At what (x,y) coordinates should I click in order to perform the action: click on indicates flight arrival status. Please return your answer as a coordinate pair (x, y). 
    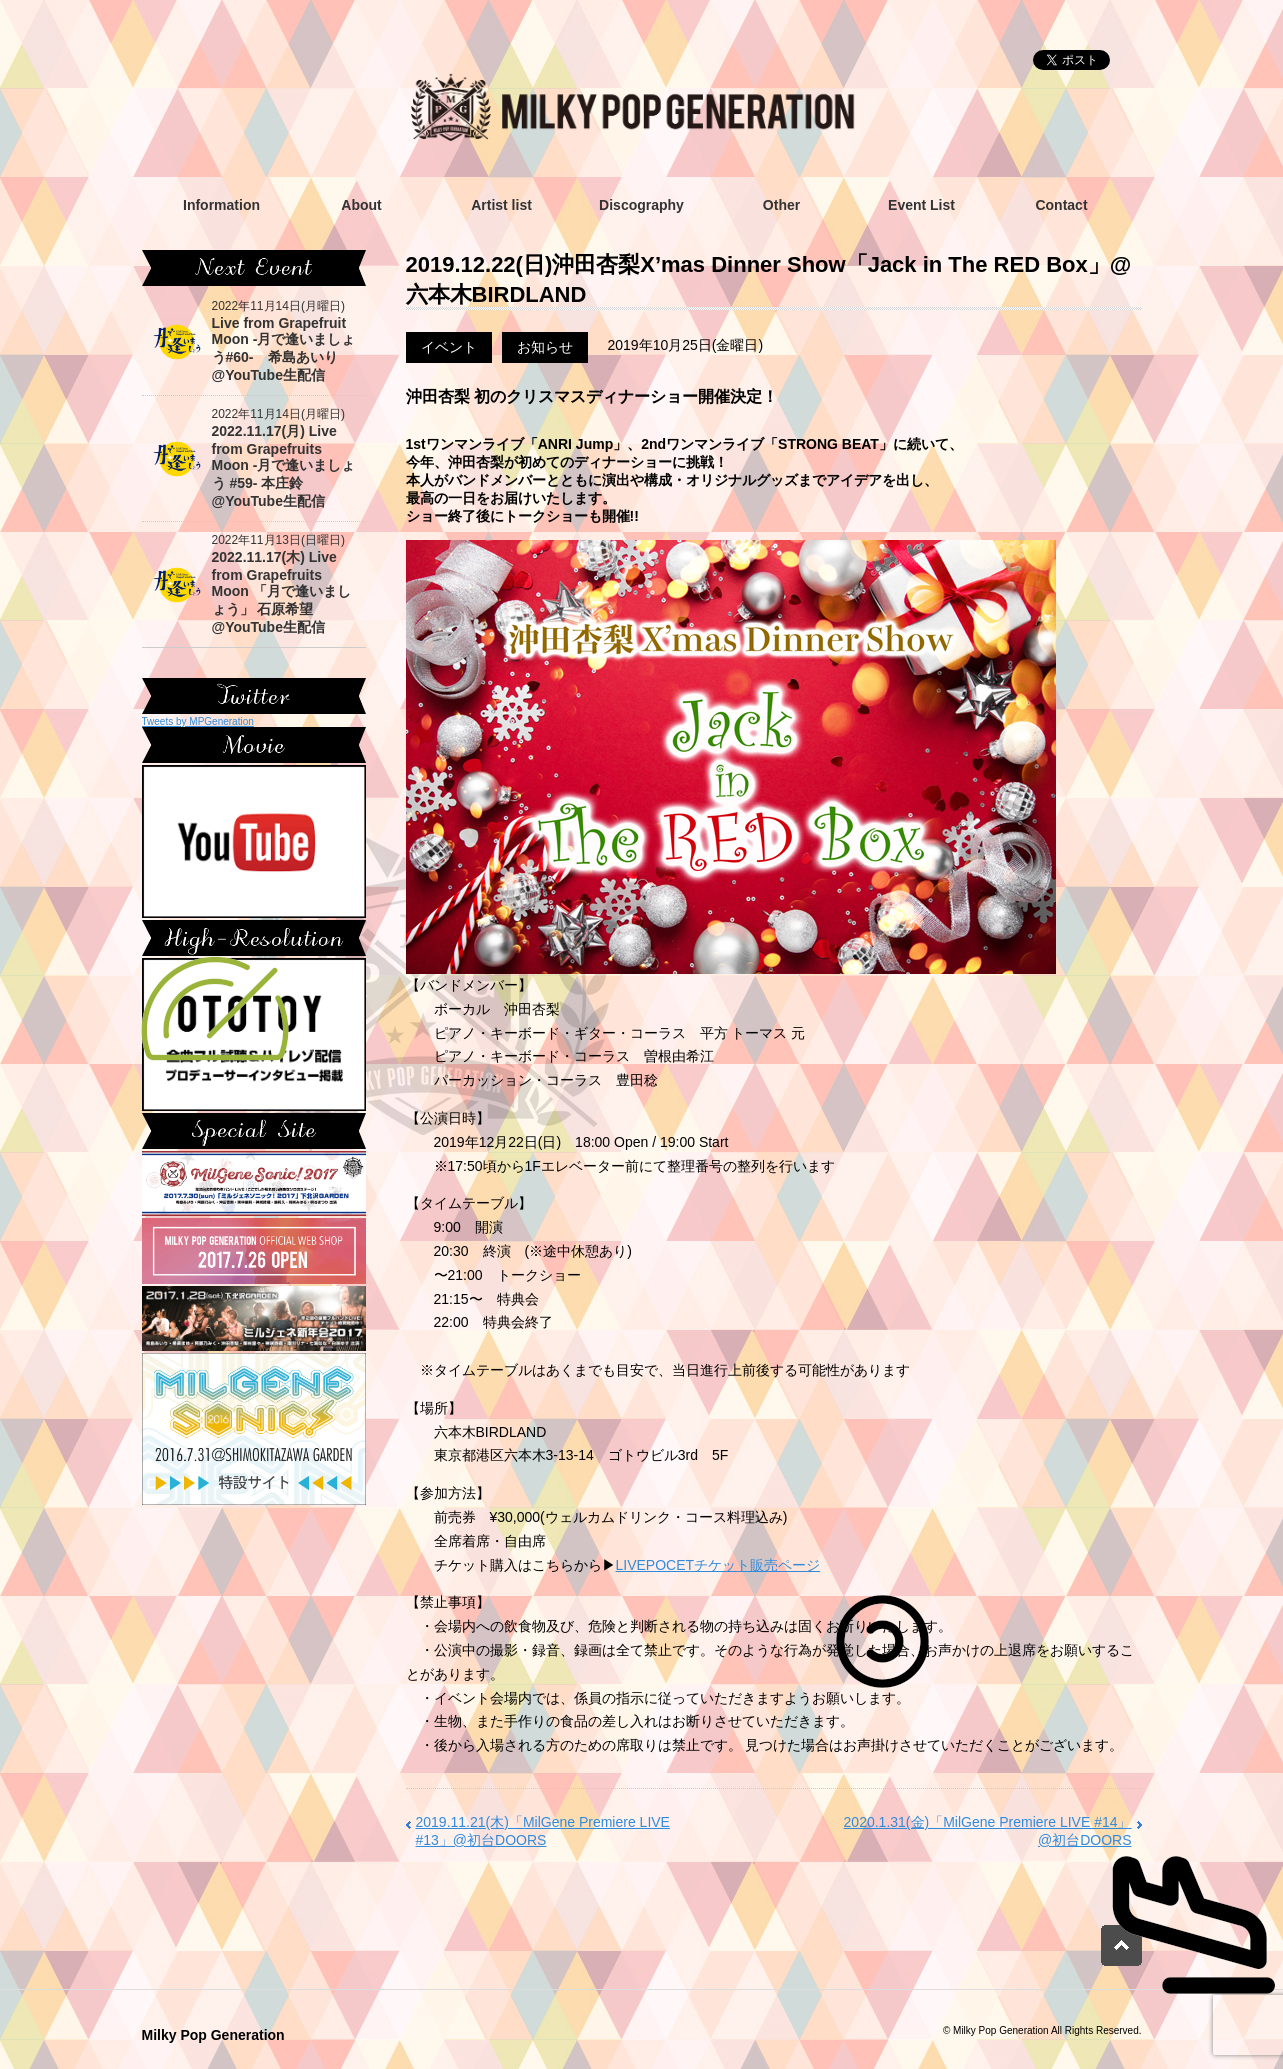
    Looking at the image, I should click on (1187, 1925).